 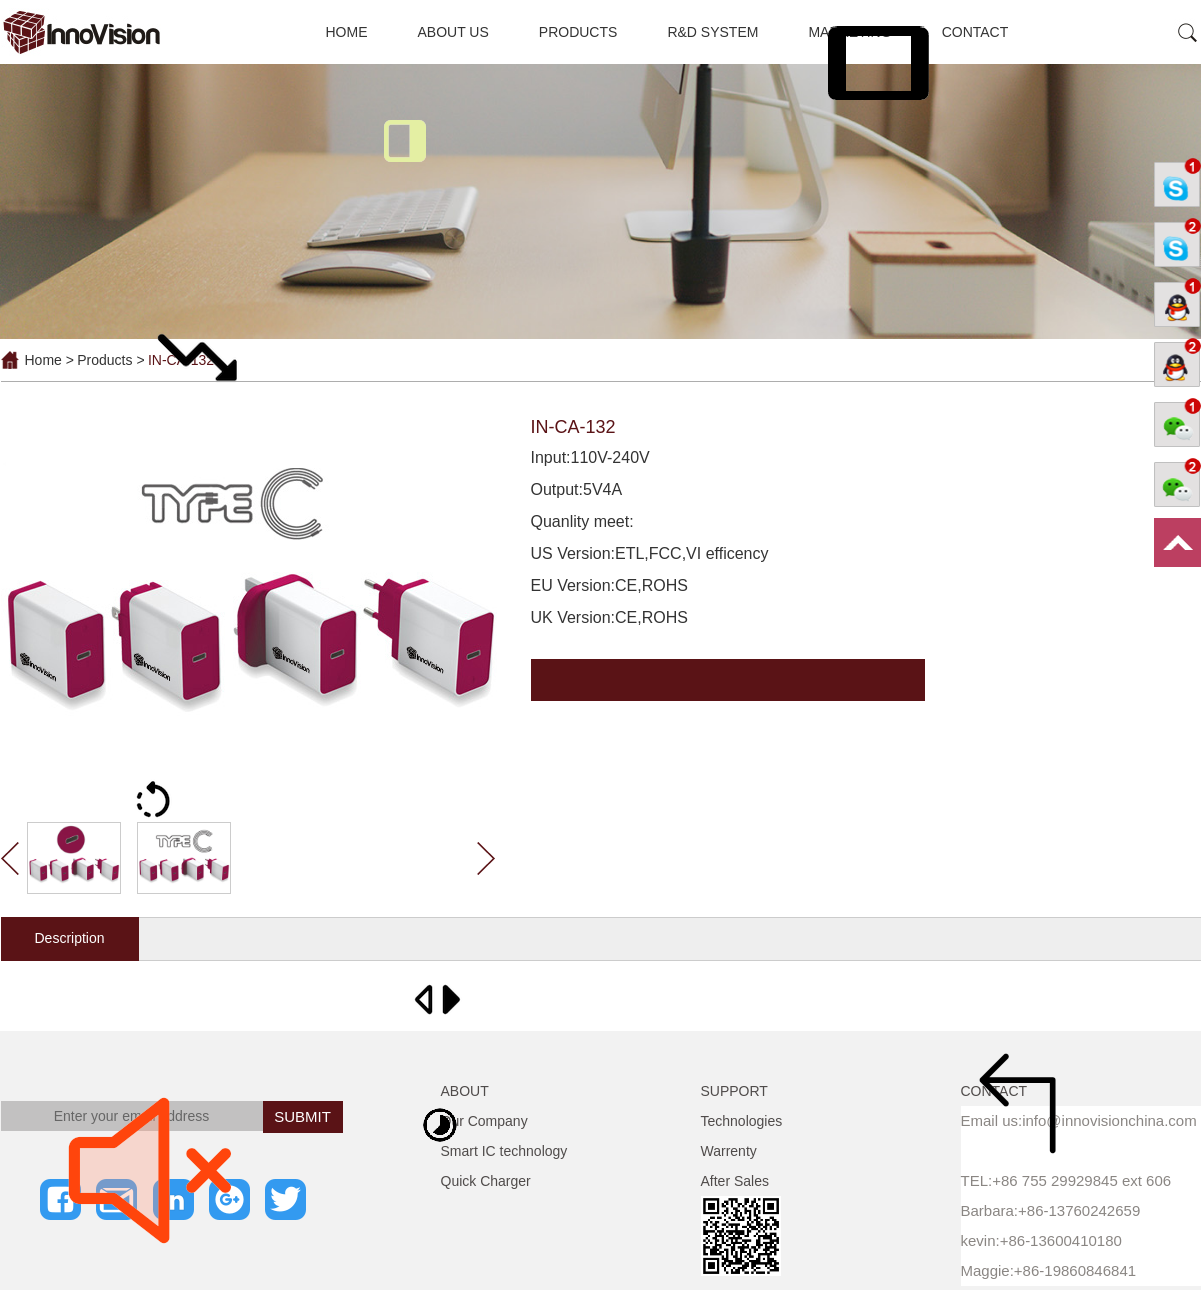 What do you see at coordinates (153, 801) in the screenshot?
I see `rotate image counterclockwise` at bounding box center [153, 801].